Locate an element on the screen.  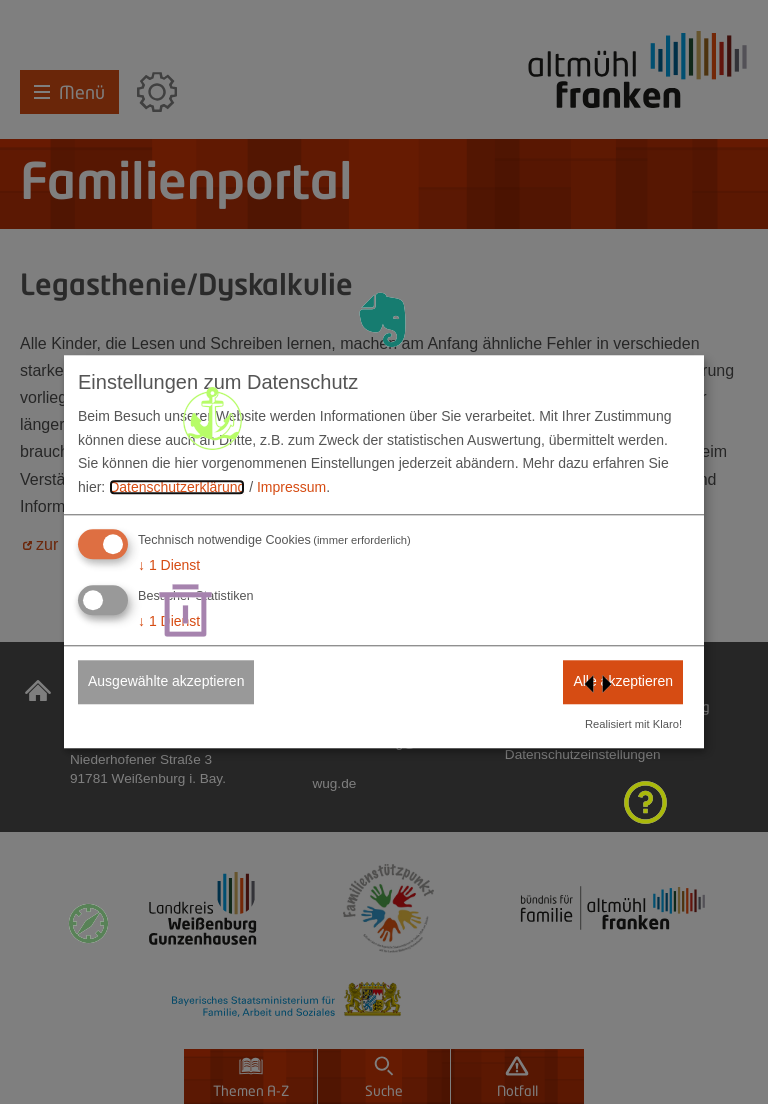
open safari web browser is located at coordinates (88, 923).